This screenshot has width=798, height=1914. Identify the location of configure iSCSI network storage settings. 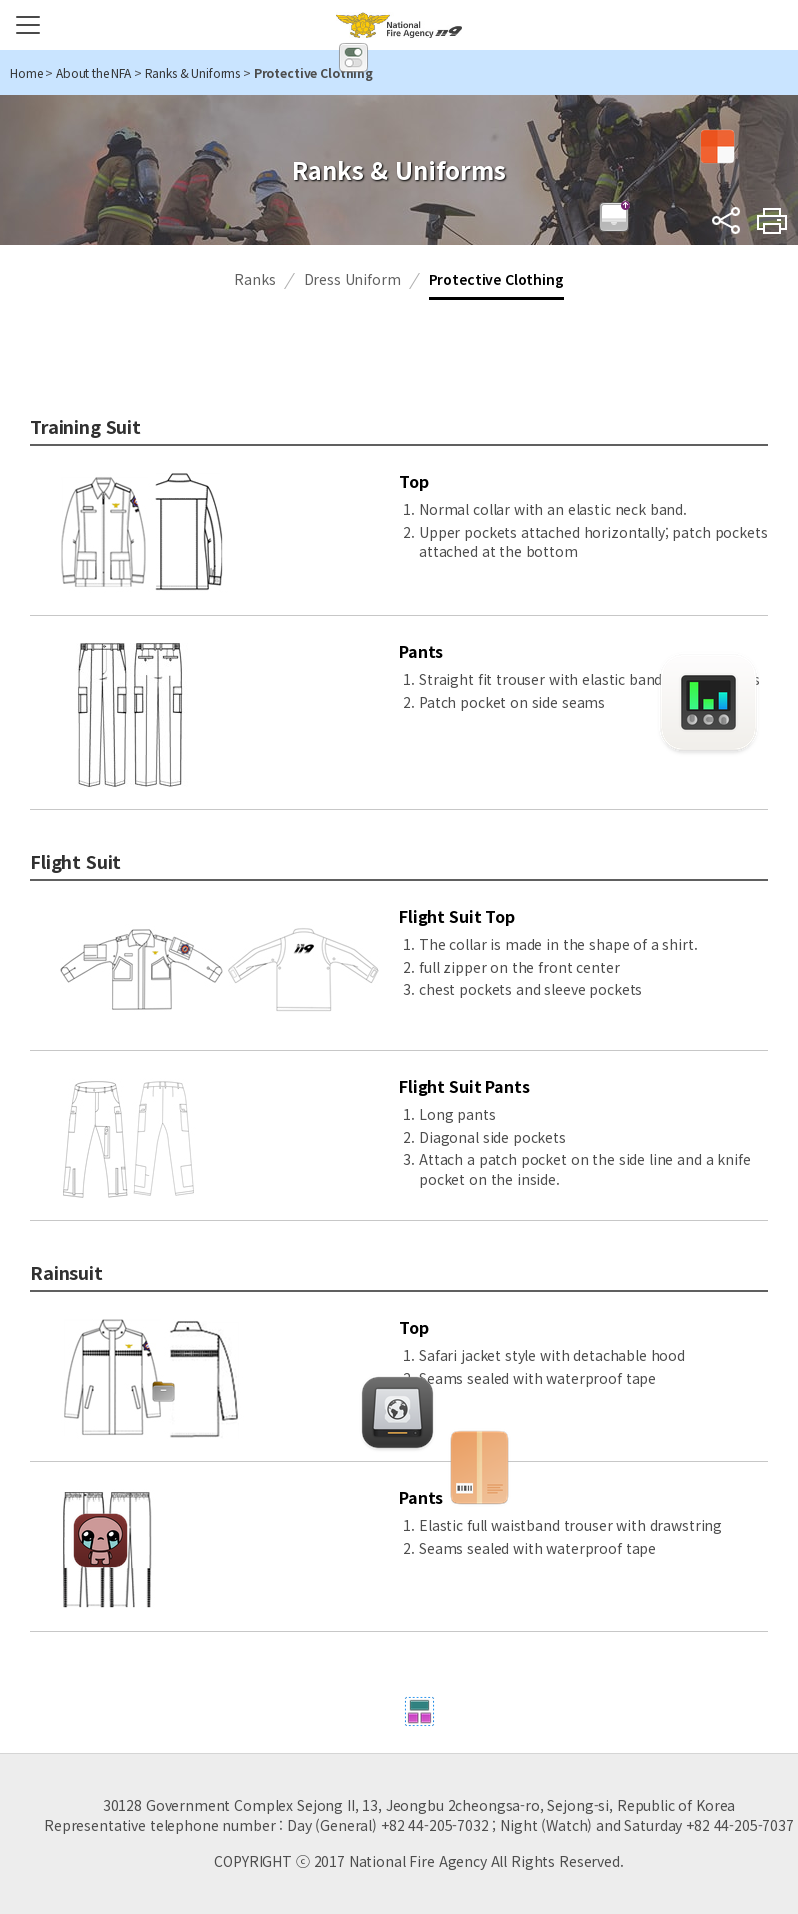
(397, 1412).